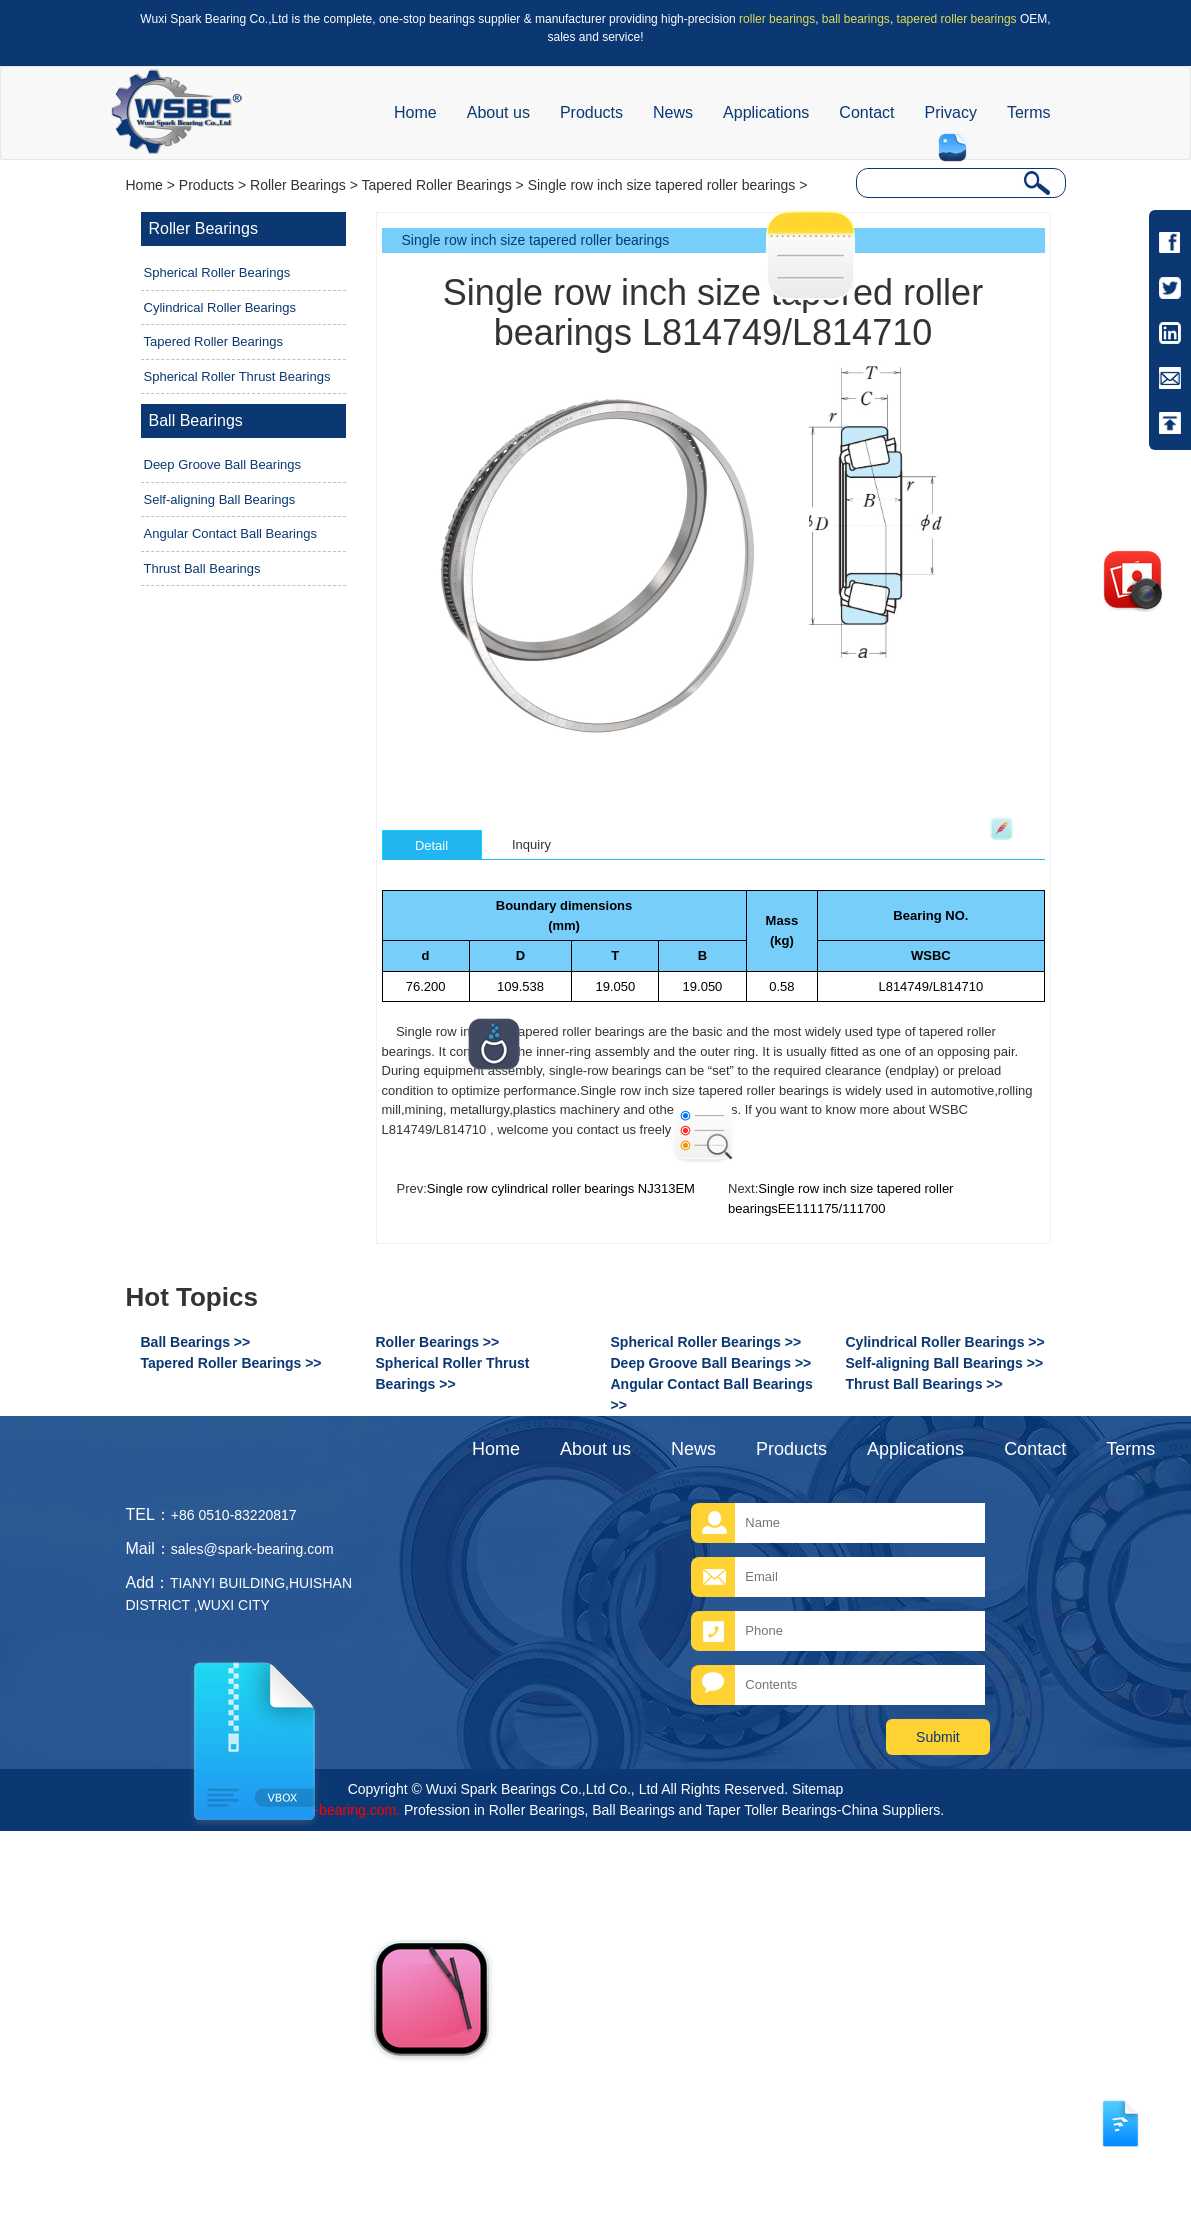 This screenshot has height=2231, width=1191. I want to click on launch apache jmeter application, so click(1001, 828).